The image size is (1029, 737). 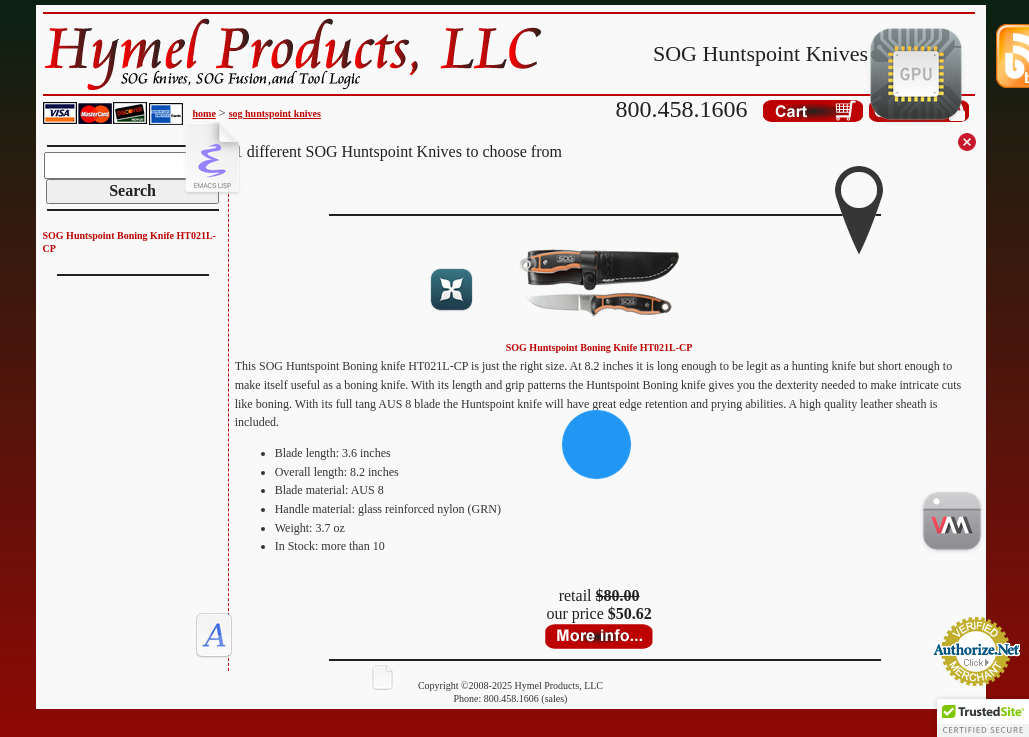 What do you see at coordinates (967, 142) in the screenshot?
I see `cancel or close the current action` at bounding box center [967, 142].